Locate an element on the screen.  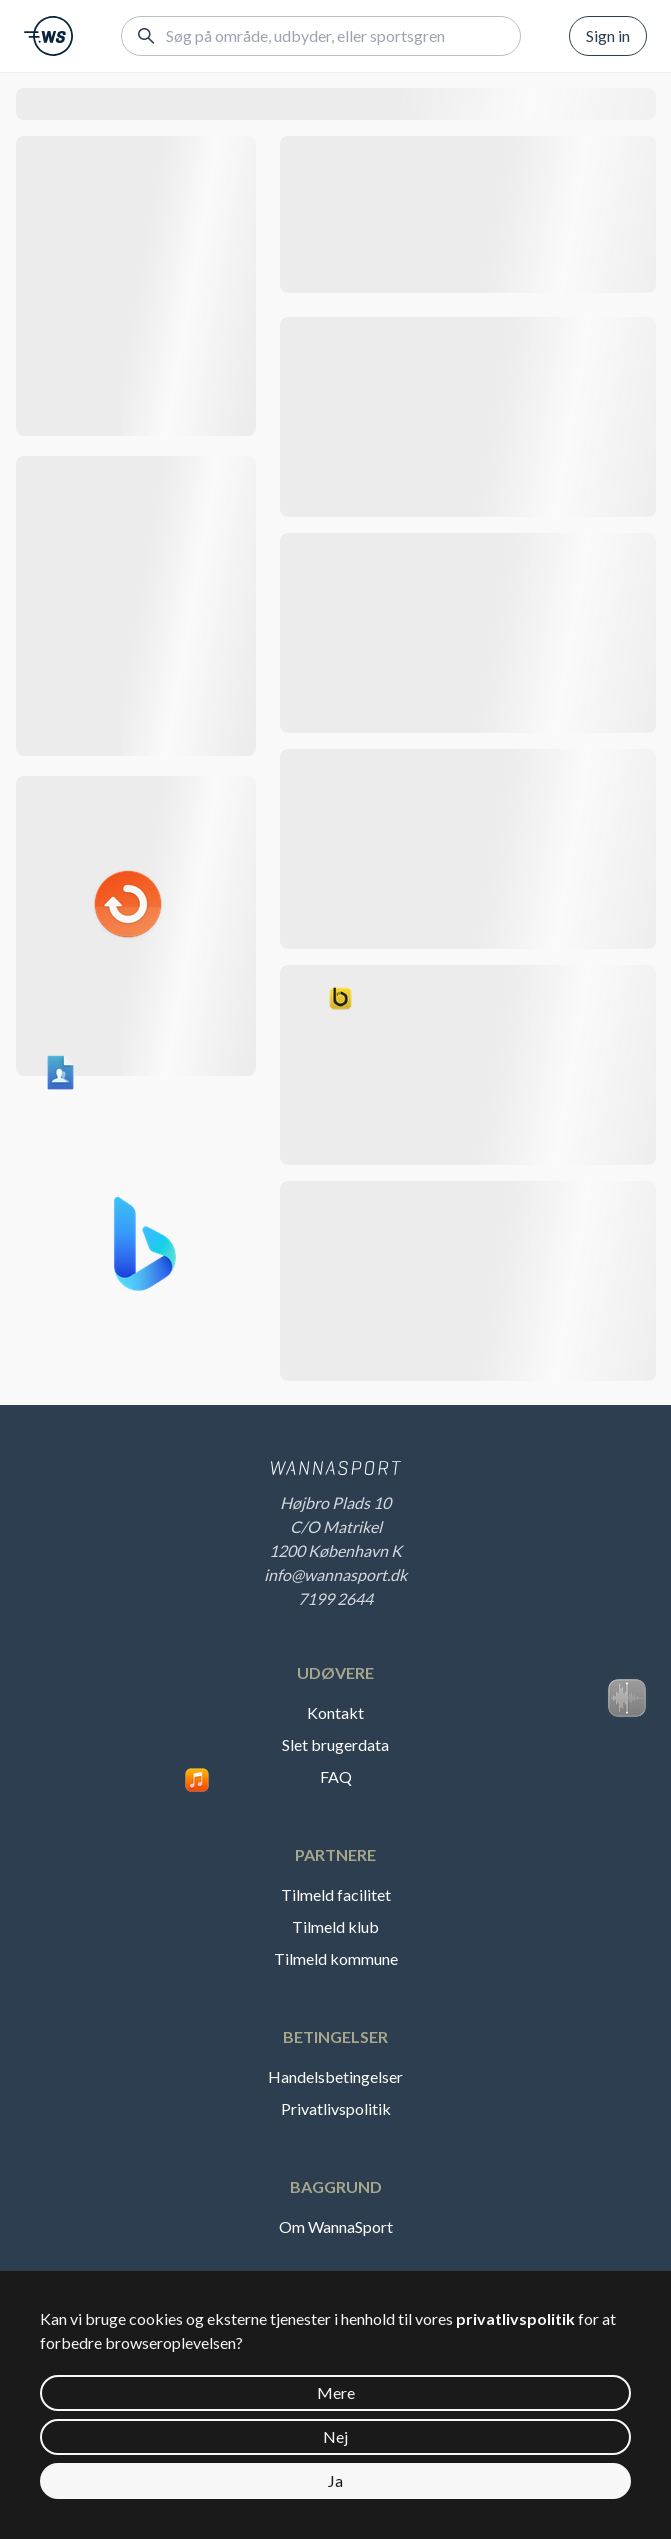
open google play music app is located at coordinates (197, 1780).